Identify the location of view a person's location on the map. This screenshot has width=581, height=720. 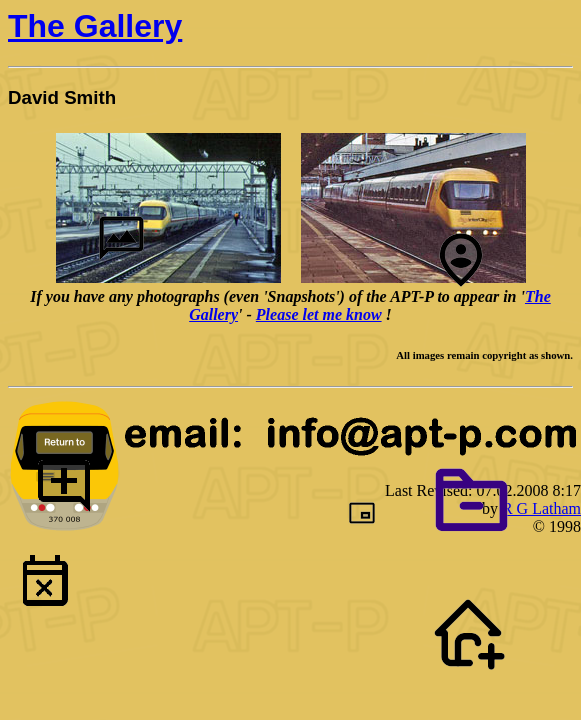
(461, 260).